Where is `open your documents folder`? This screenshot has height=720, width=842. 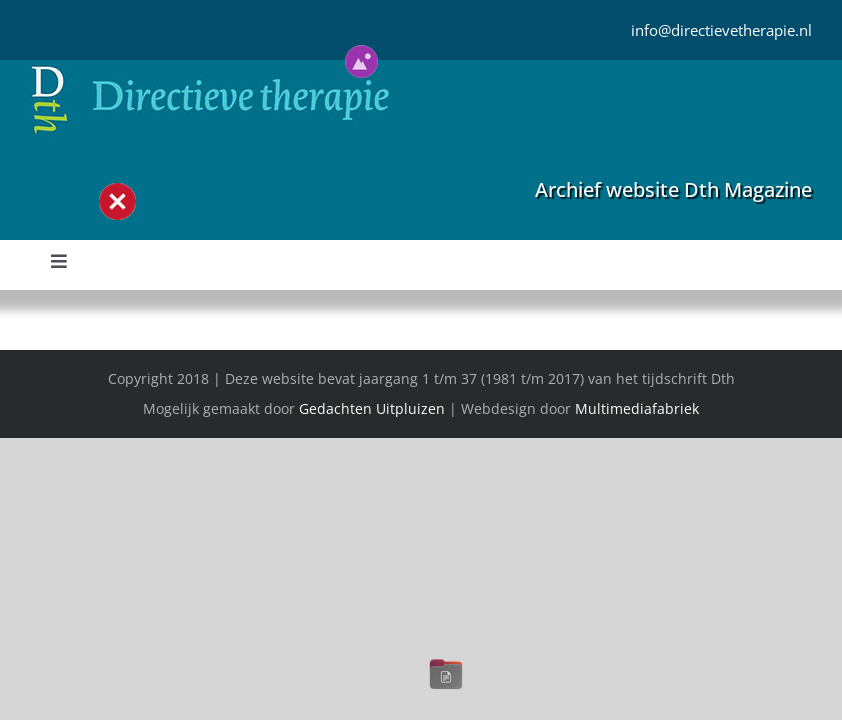
open your documents folder is located at coordinates (446, 674).